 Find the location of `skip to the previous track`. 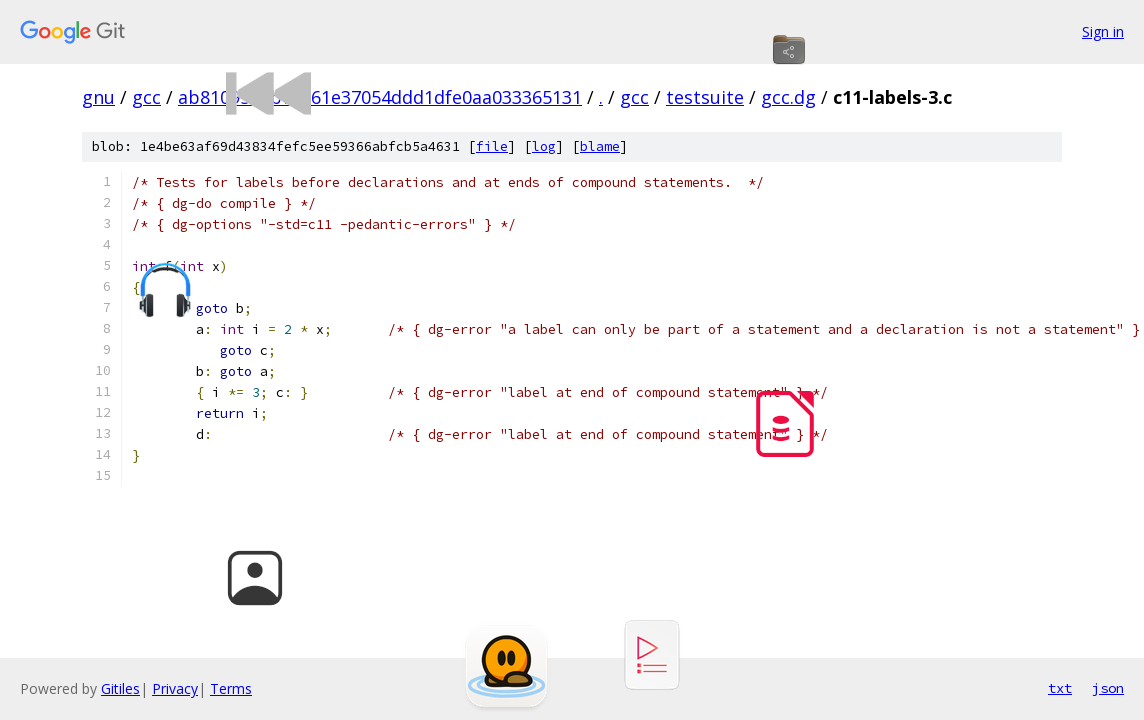

skip to the previous track is located at coordinates (268, 93).